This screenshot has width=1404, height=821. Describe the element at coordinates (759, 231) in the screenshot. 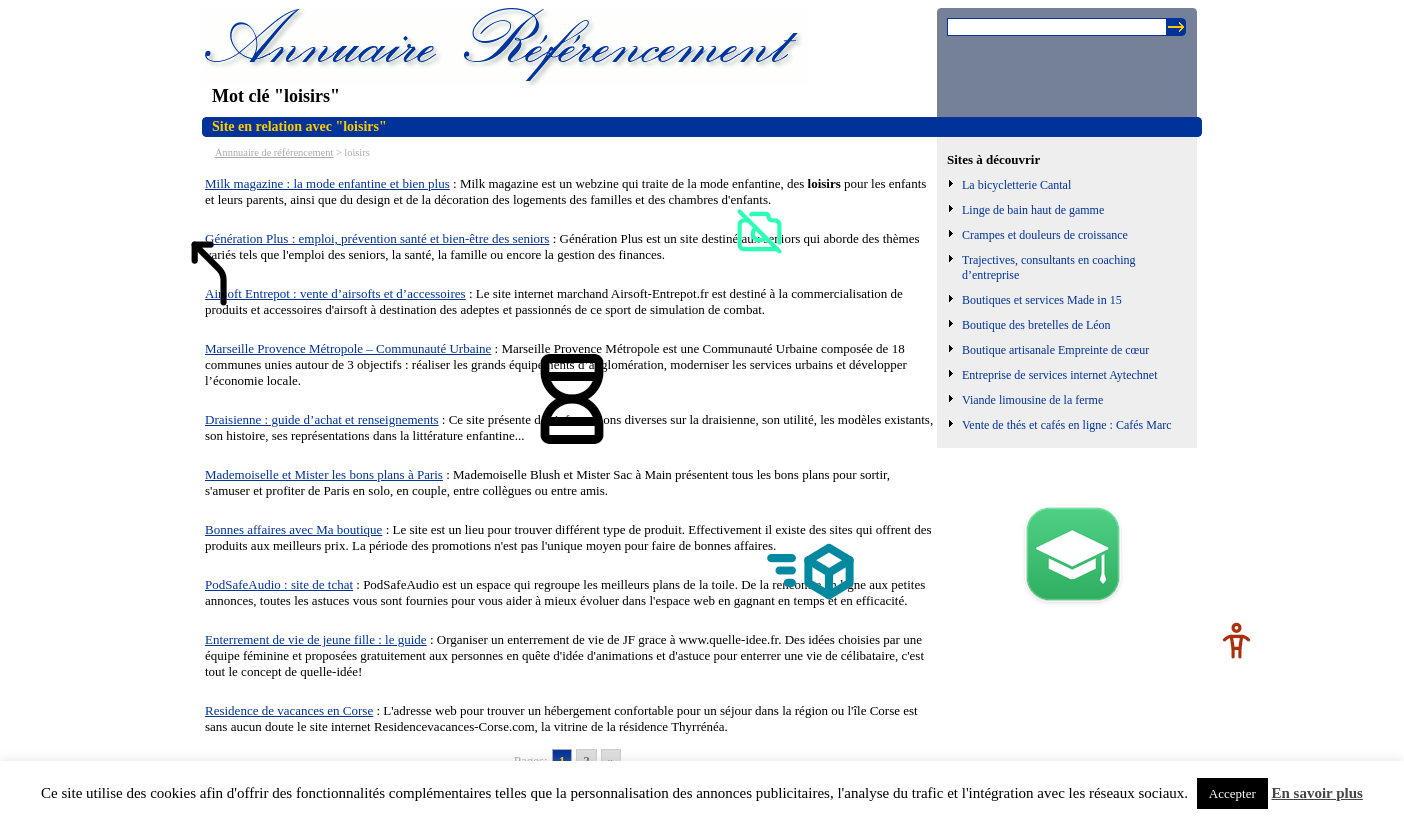

I see `camera is disabled or turned off` at that location.